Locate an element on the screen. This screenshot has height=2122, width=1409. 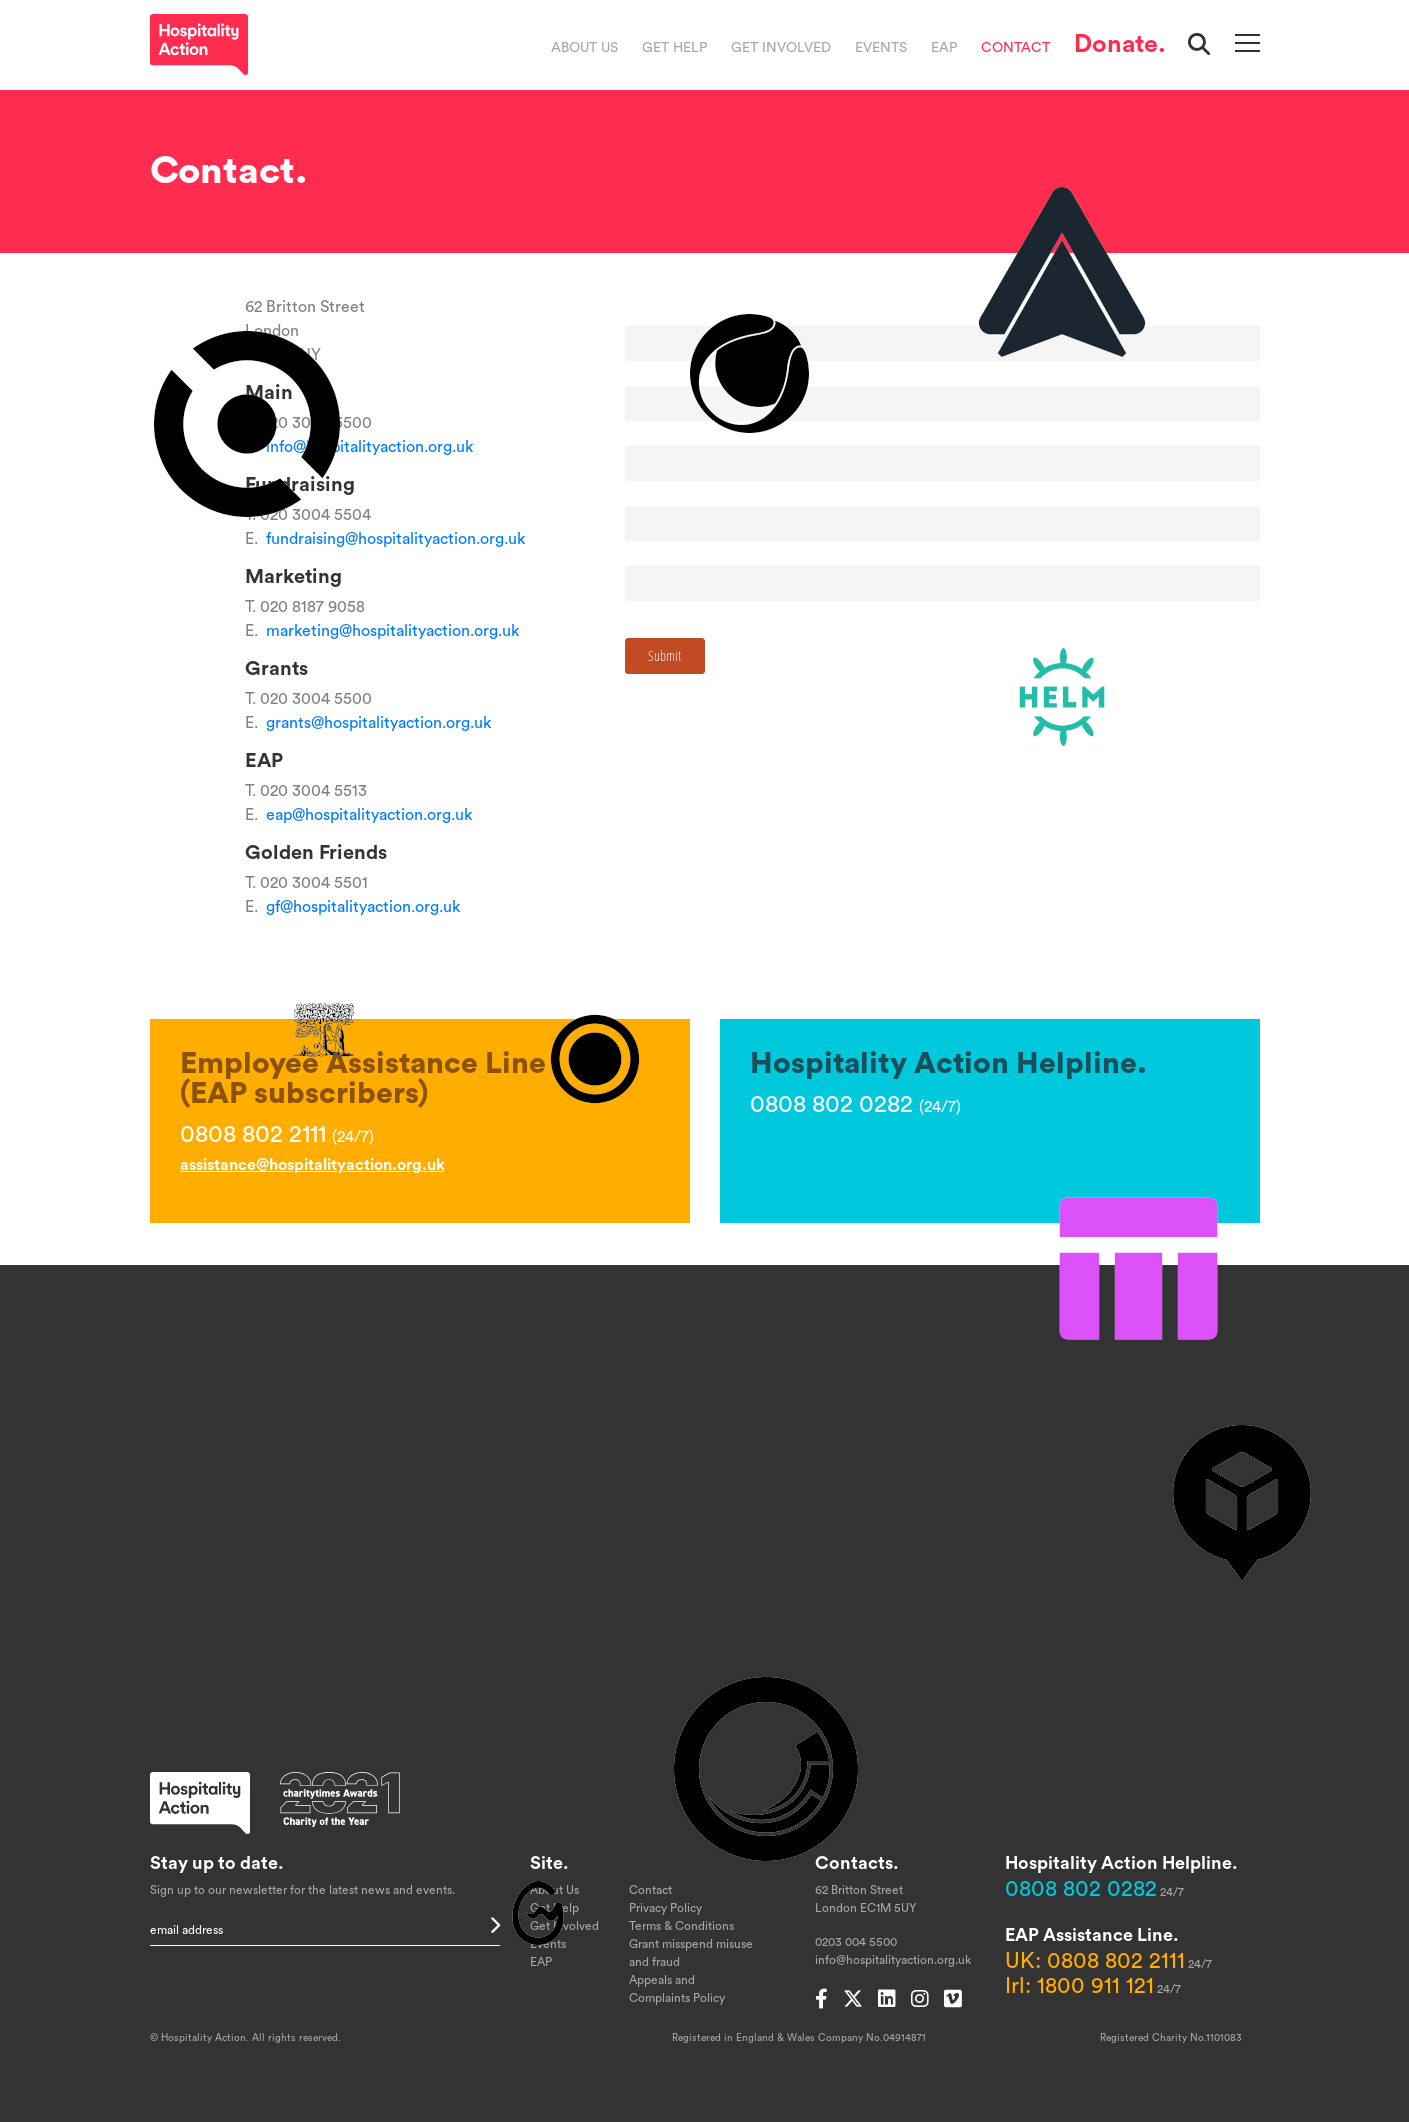
open wegame gaming platform is located at coordinates (538, 1913).